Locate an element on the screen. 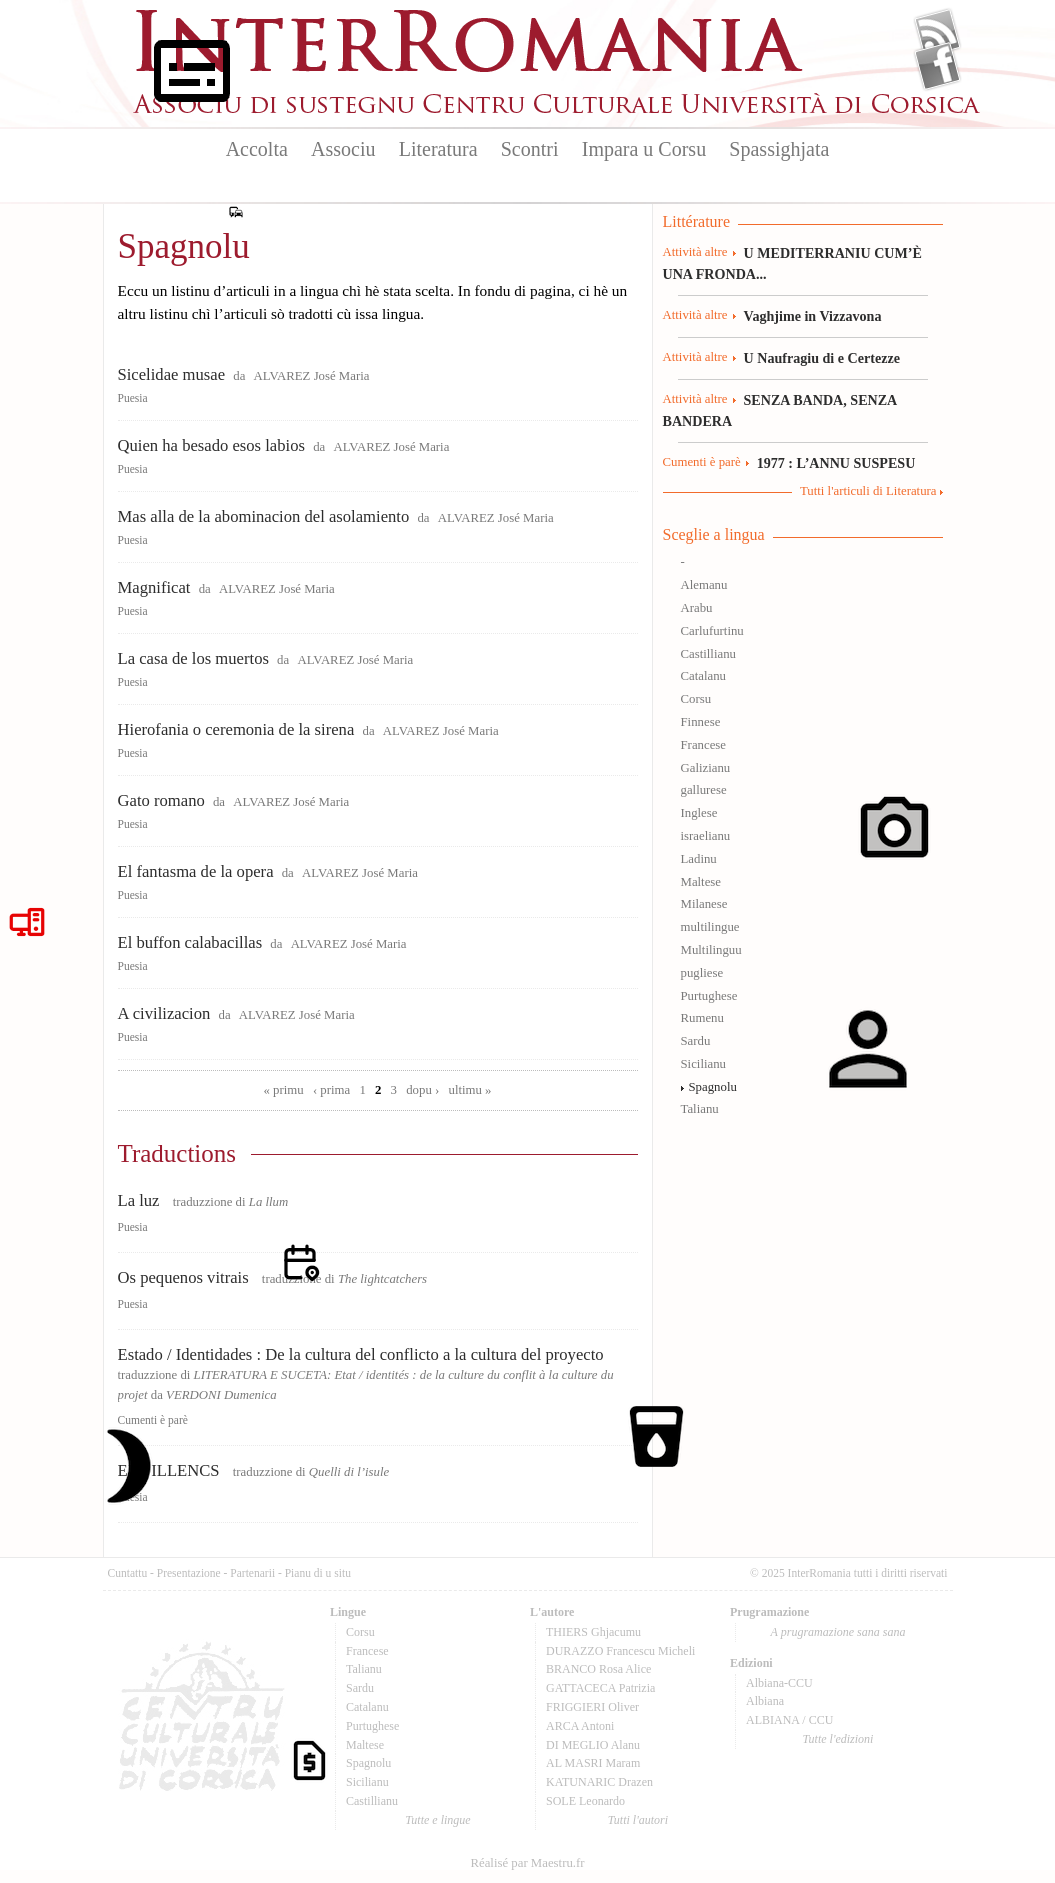 This screenshot has height=1883, width=1055. view commute options is located at coordinates (236, 212).